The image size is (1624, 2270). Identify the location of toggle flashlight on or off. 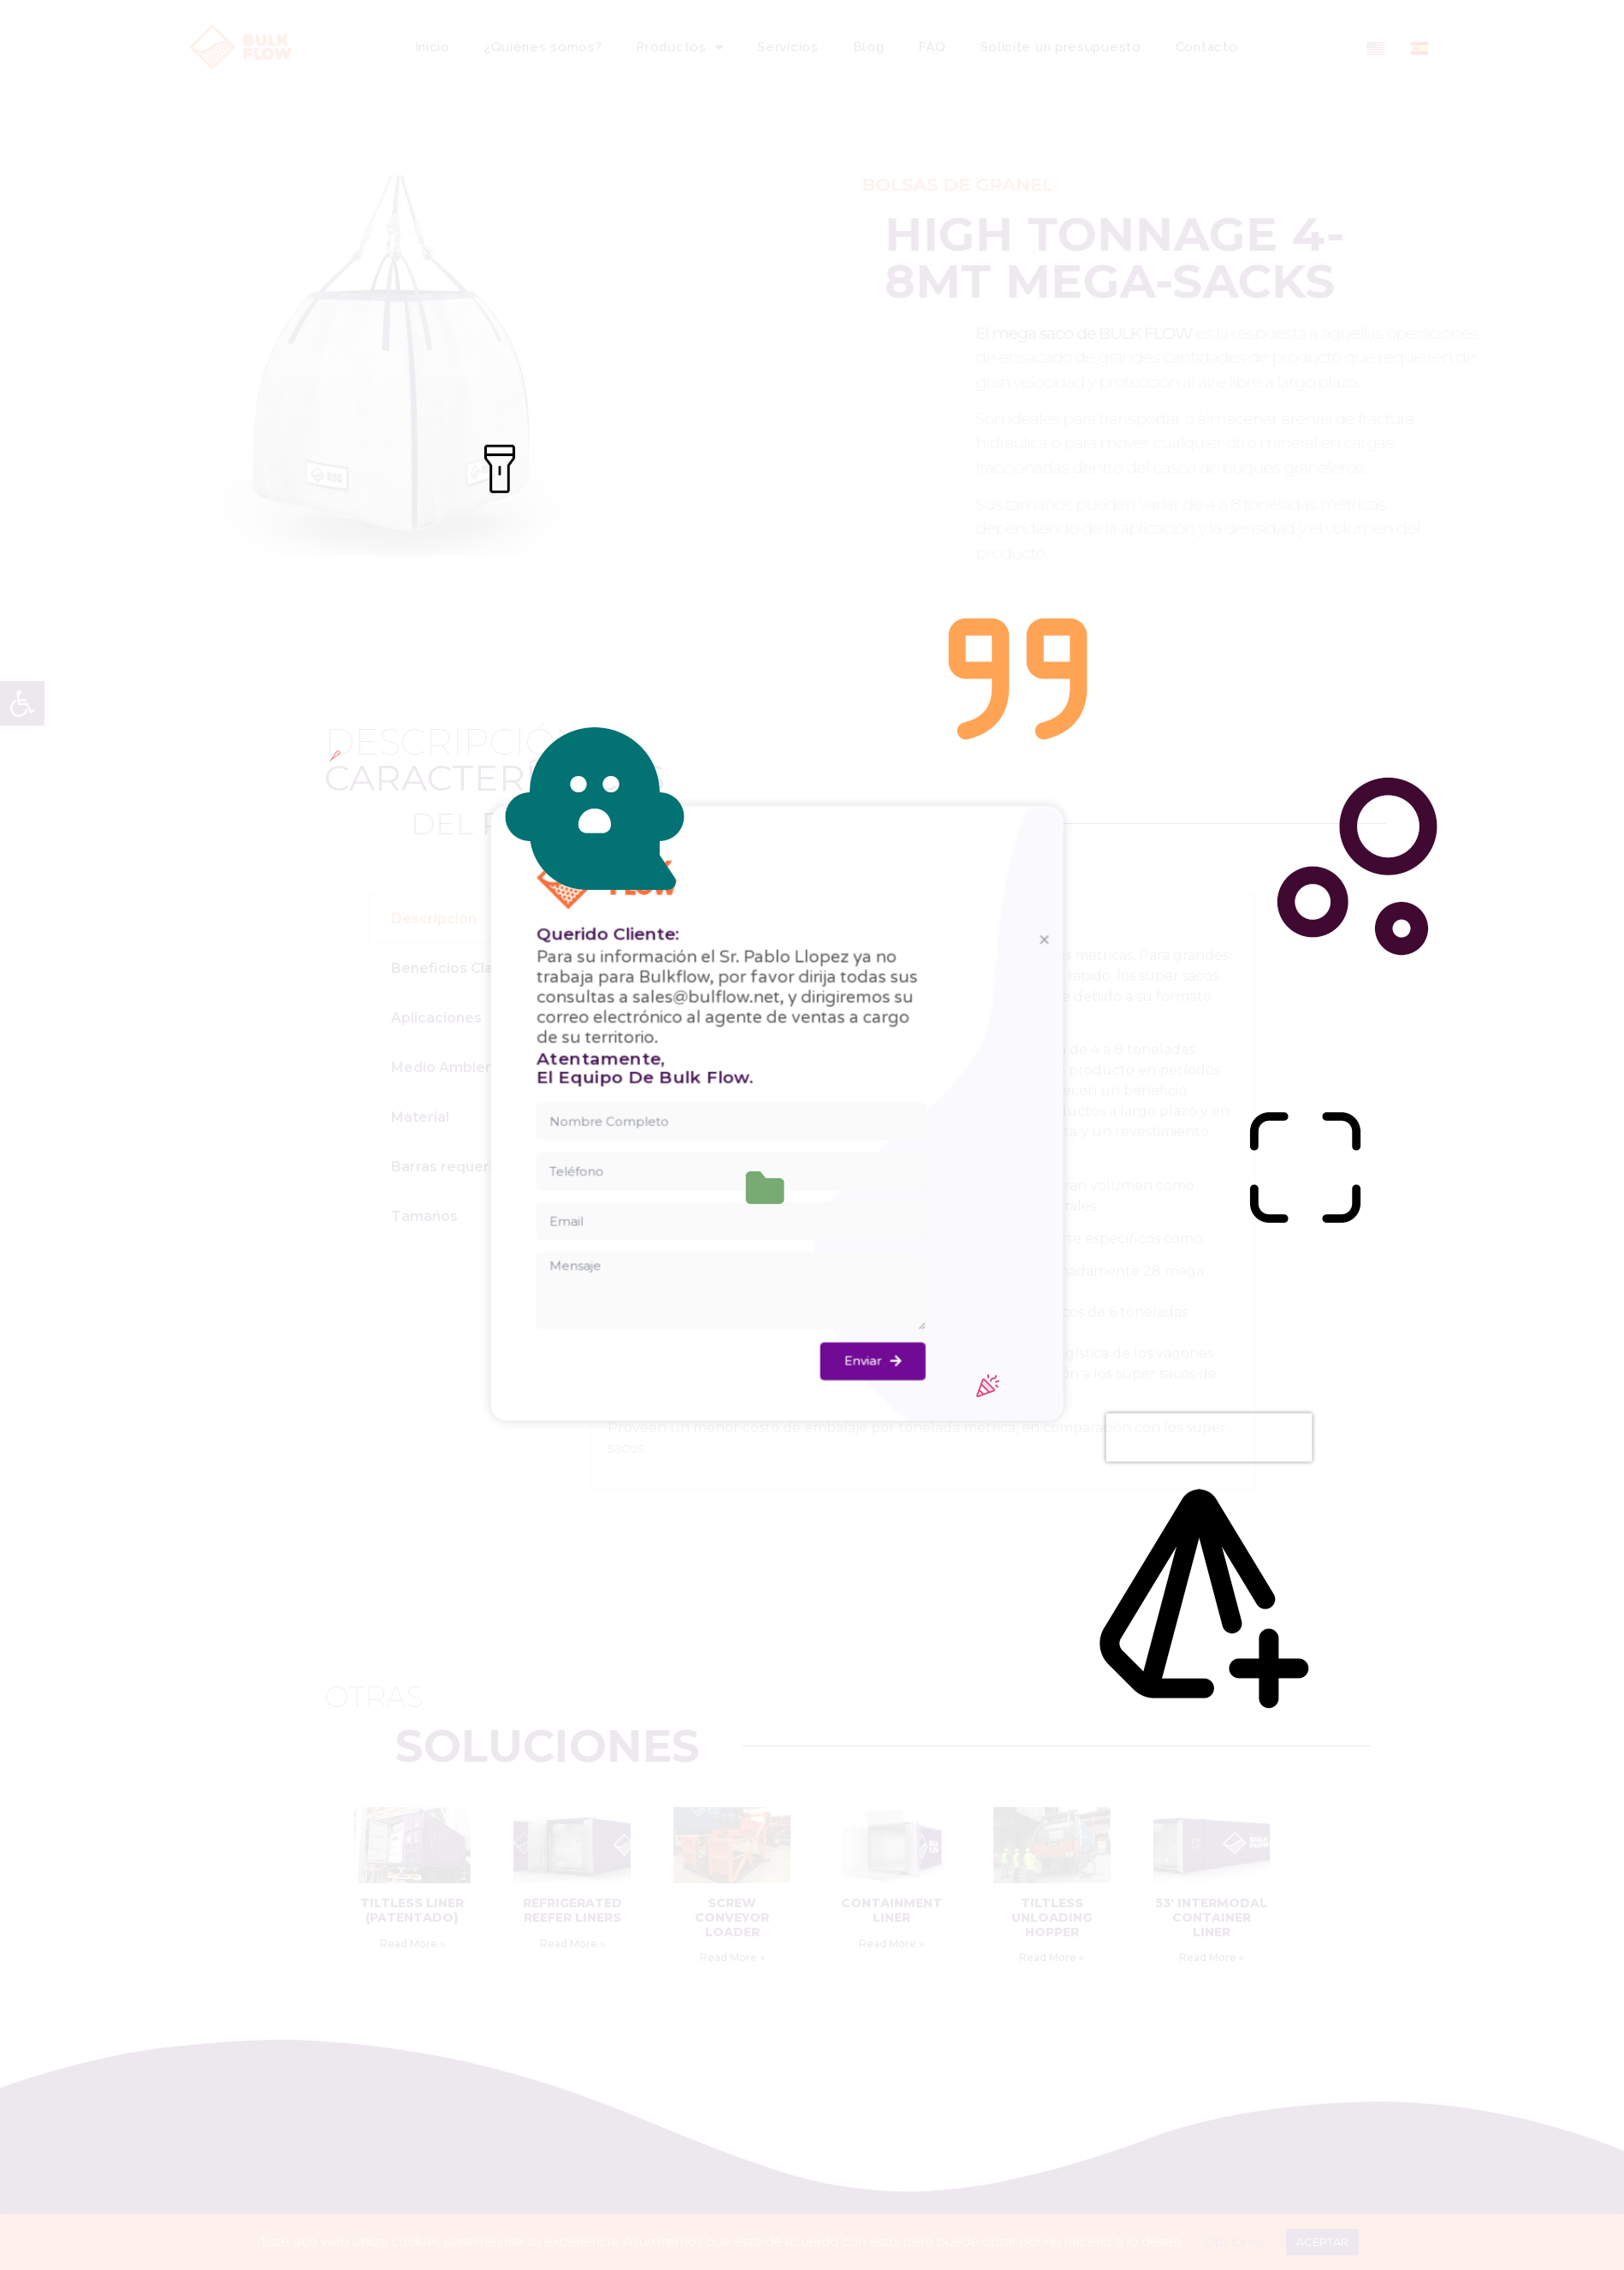
(500, 469).